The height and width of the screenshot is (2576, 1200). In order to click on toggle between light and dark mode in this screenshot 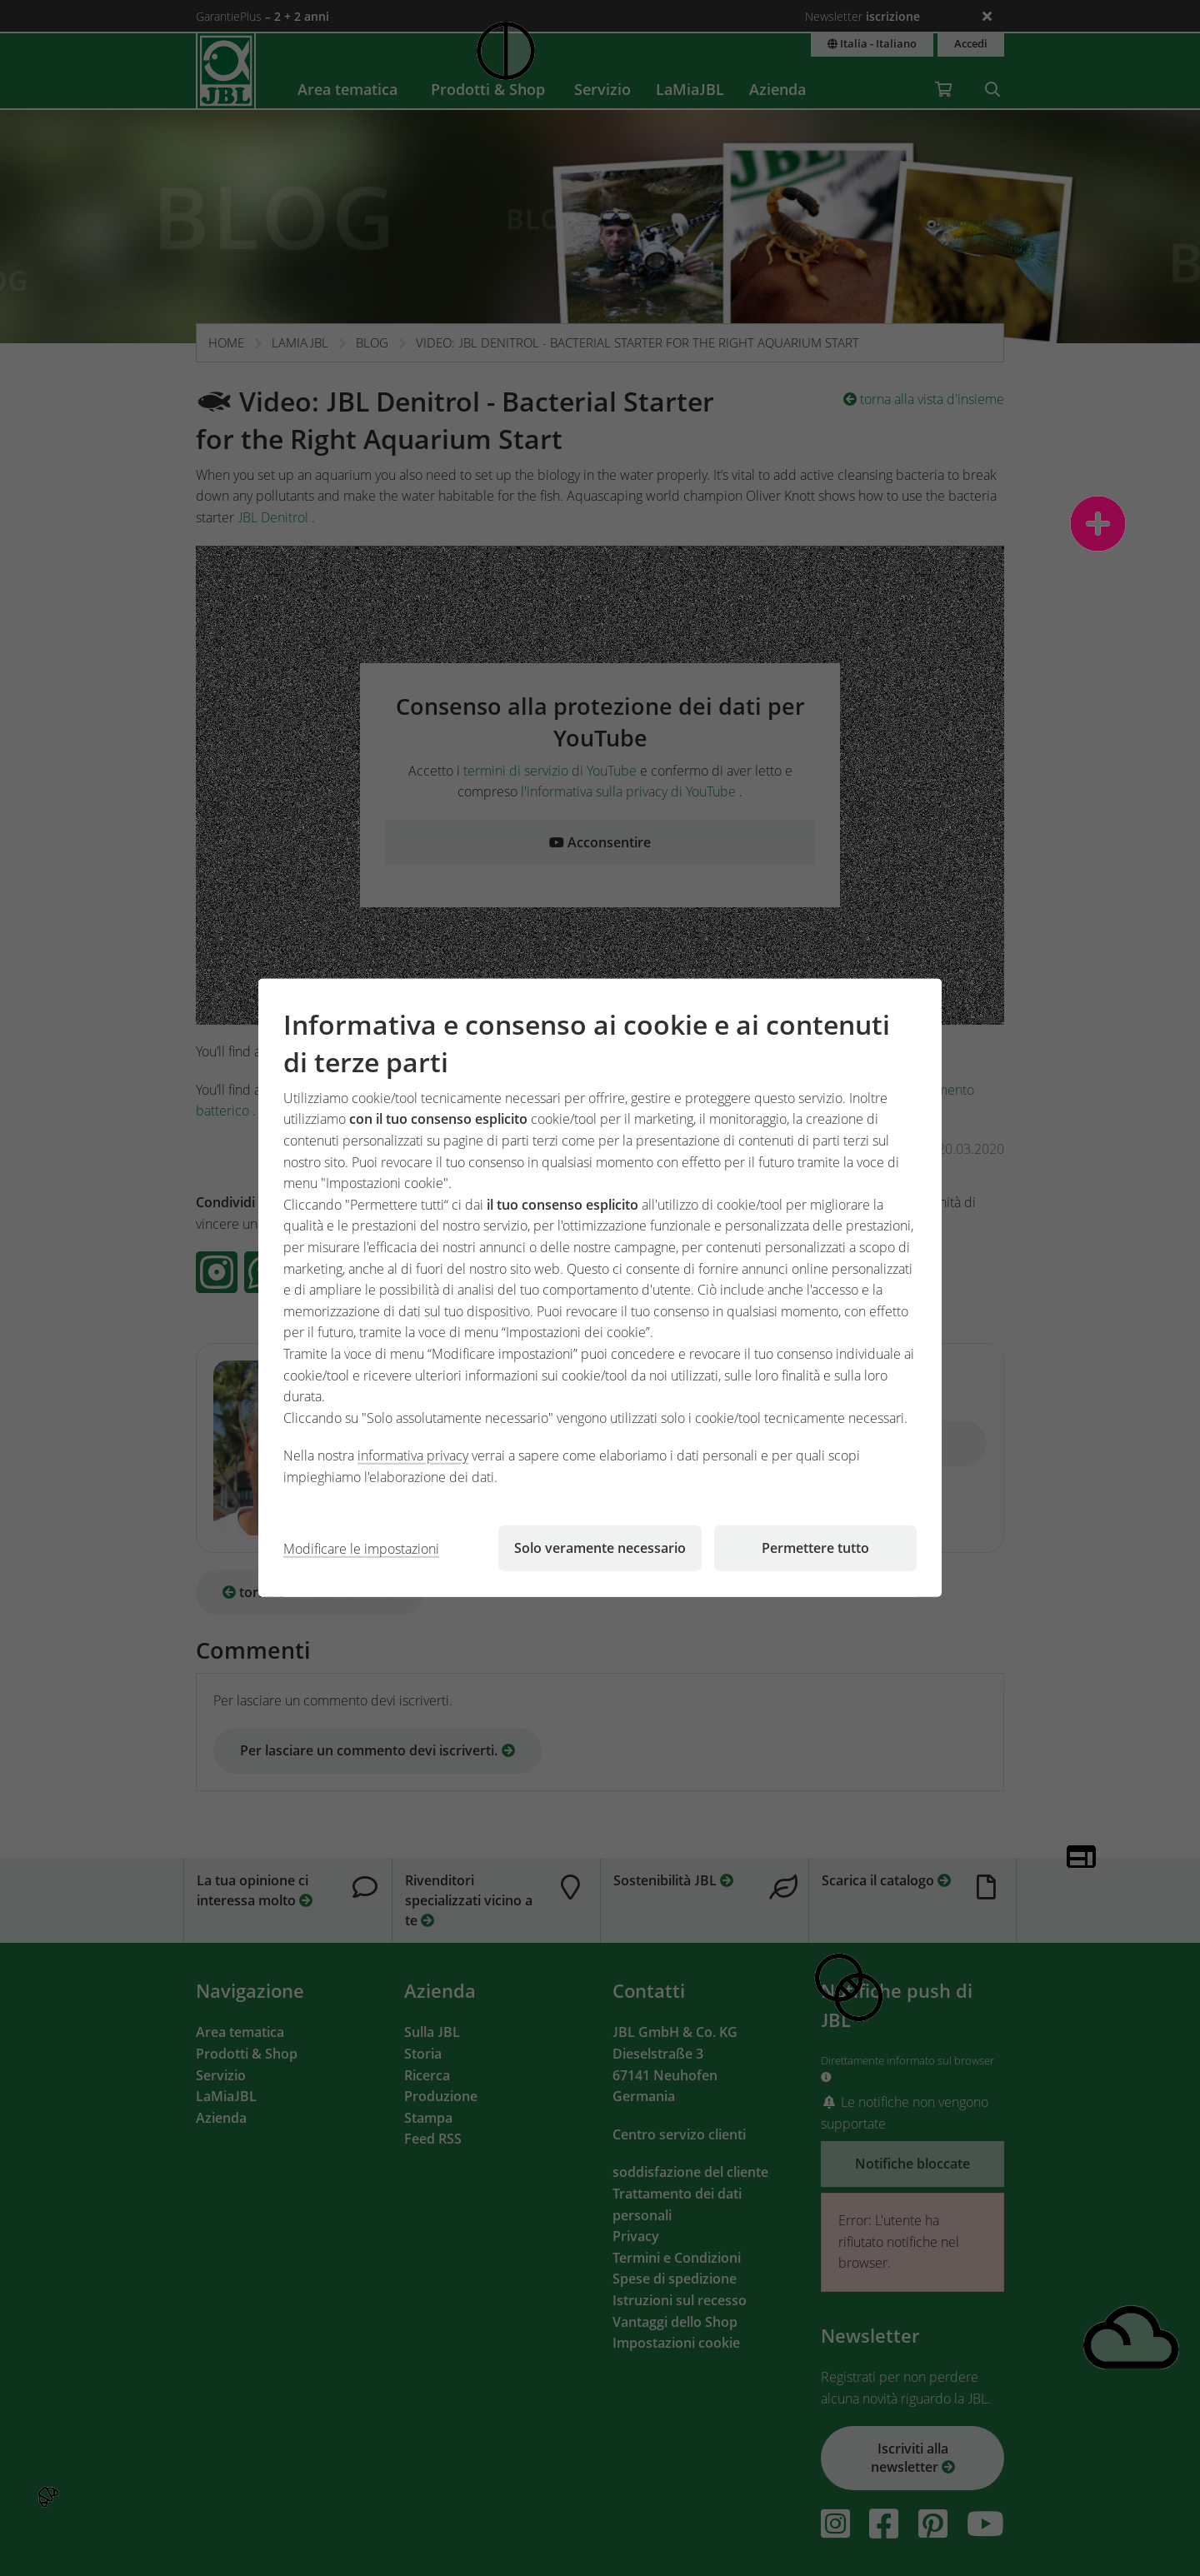, I will do `click(506, 51)`.